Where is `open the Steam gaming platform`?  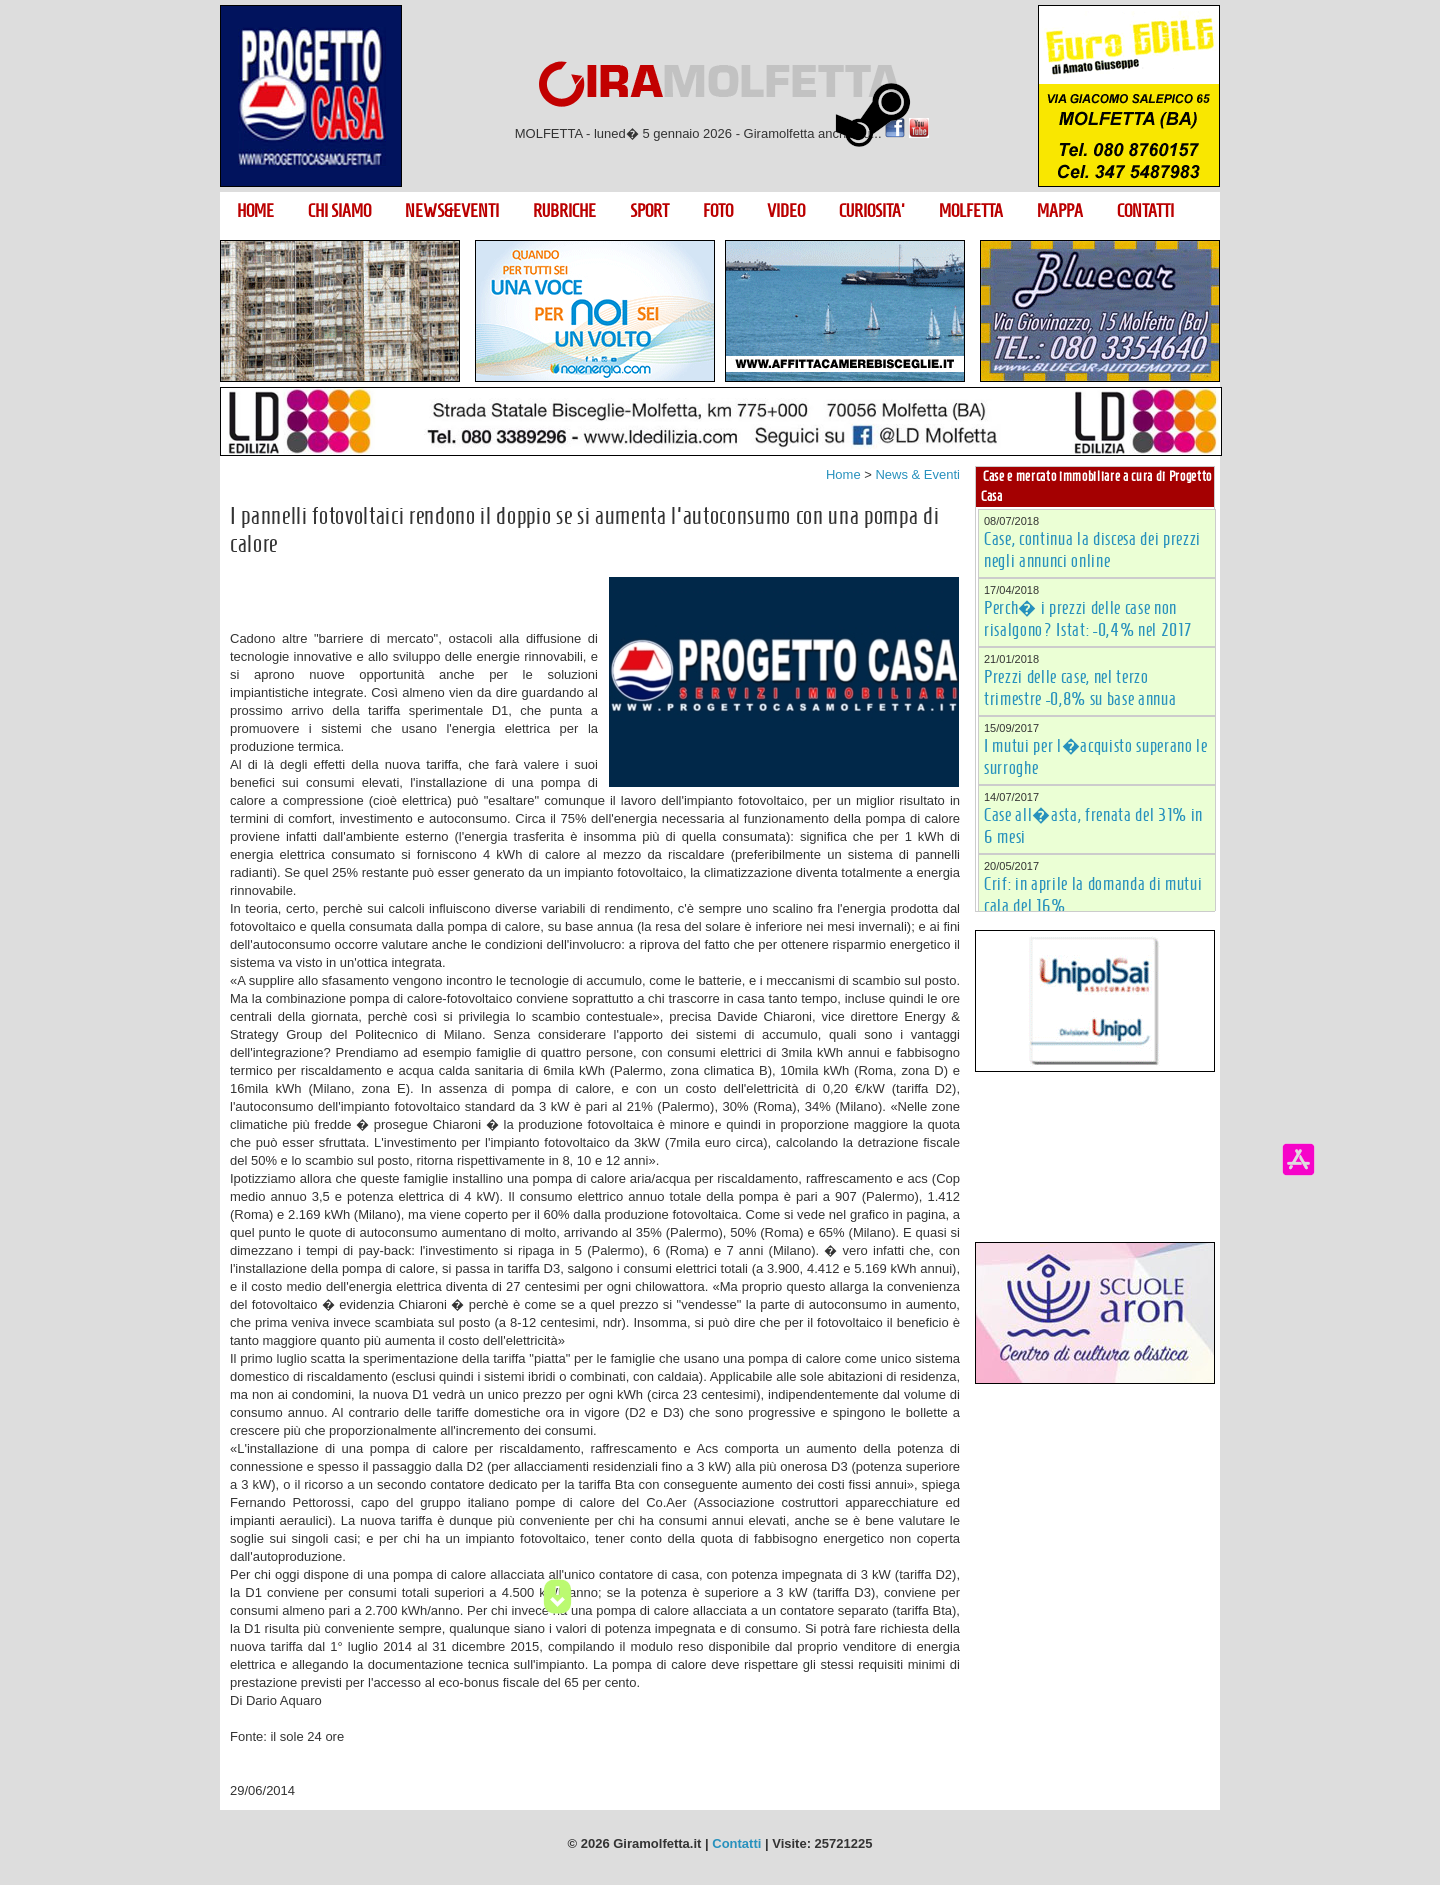 open the Steam gaming platform is located at coordinates (873, 115).